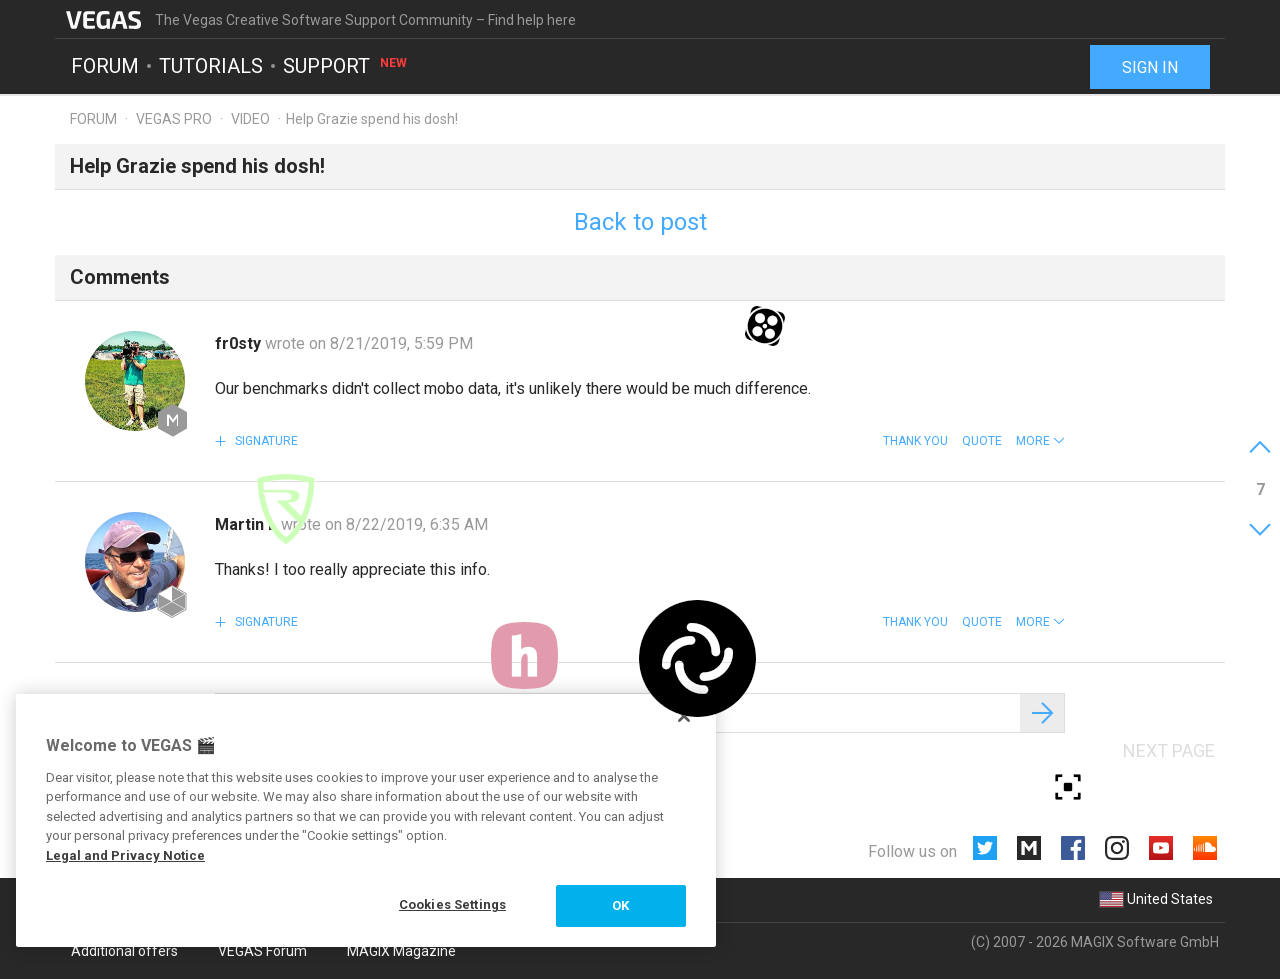  What do you see at coordinates (765, 326) in the screenshot?
I see `open aparat video sharing app` at bounding box center [765, 326].